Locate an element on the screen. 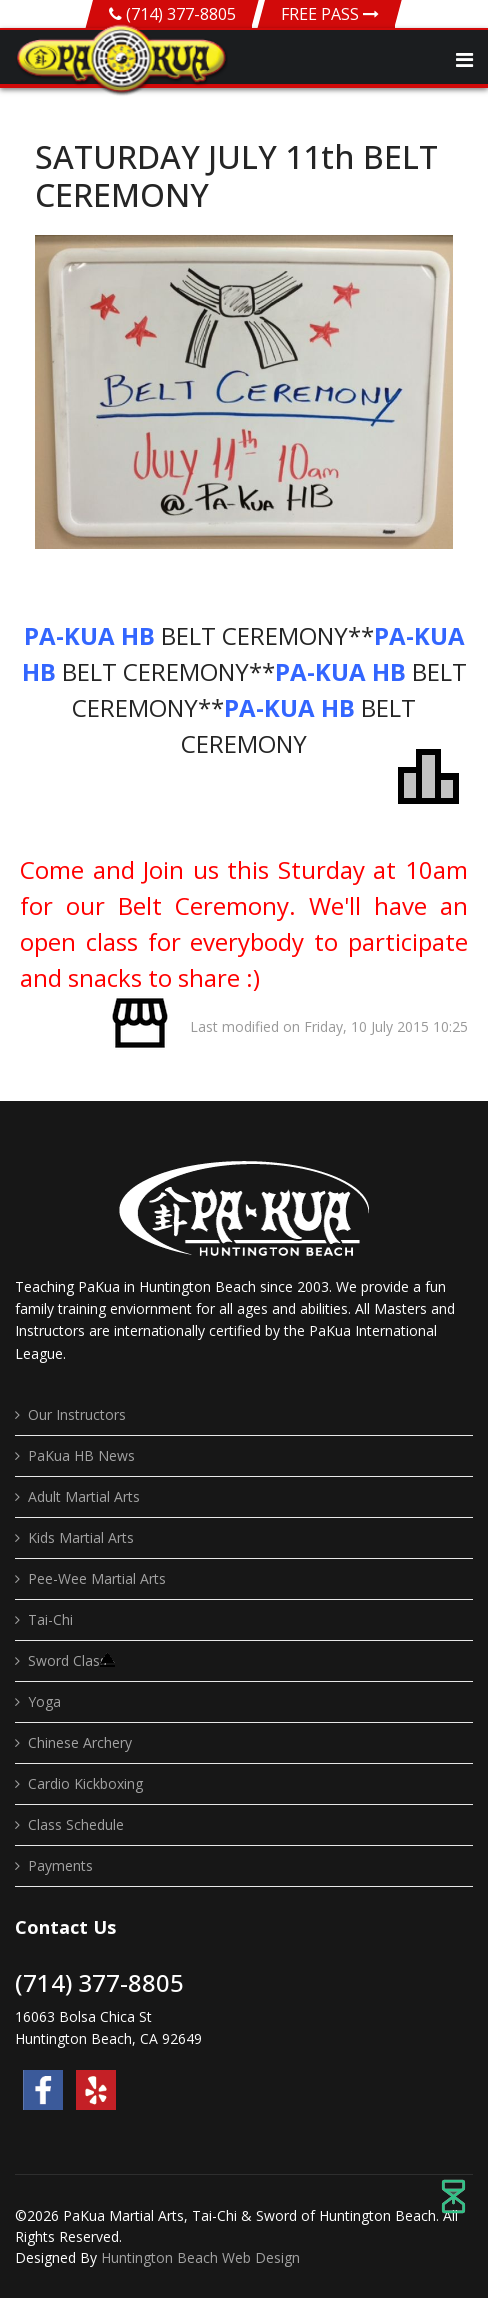  eject removable media or disc is located at coordinates (107, 1659).